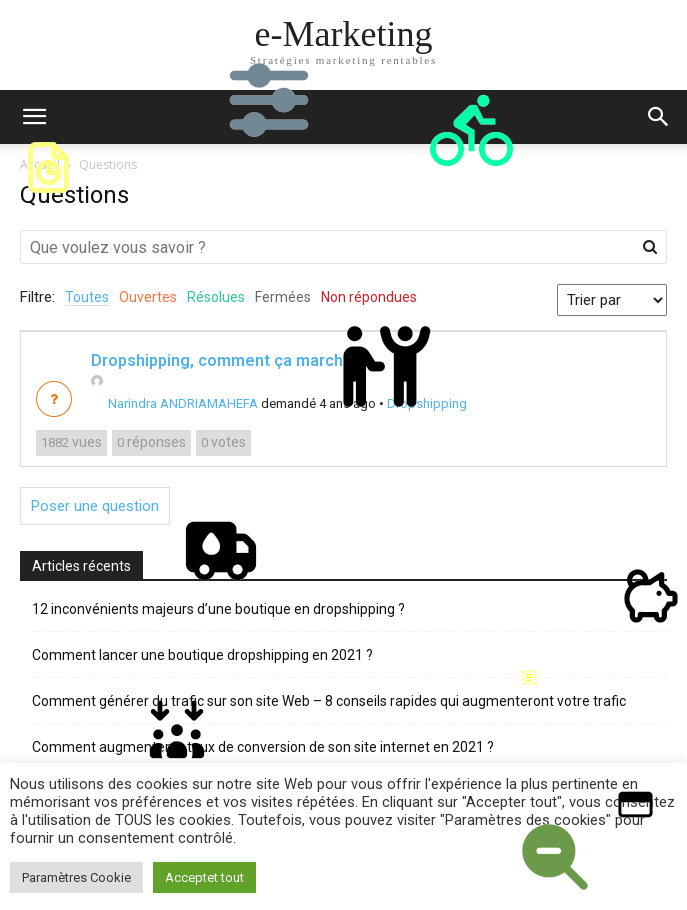 This screenshot has height=910, width=687. What do you see at coordinates (555, 857) in the screenshot?
I see `zoom out` at bounding box center [555, 857].